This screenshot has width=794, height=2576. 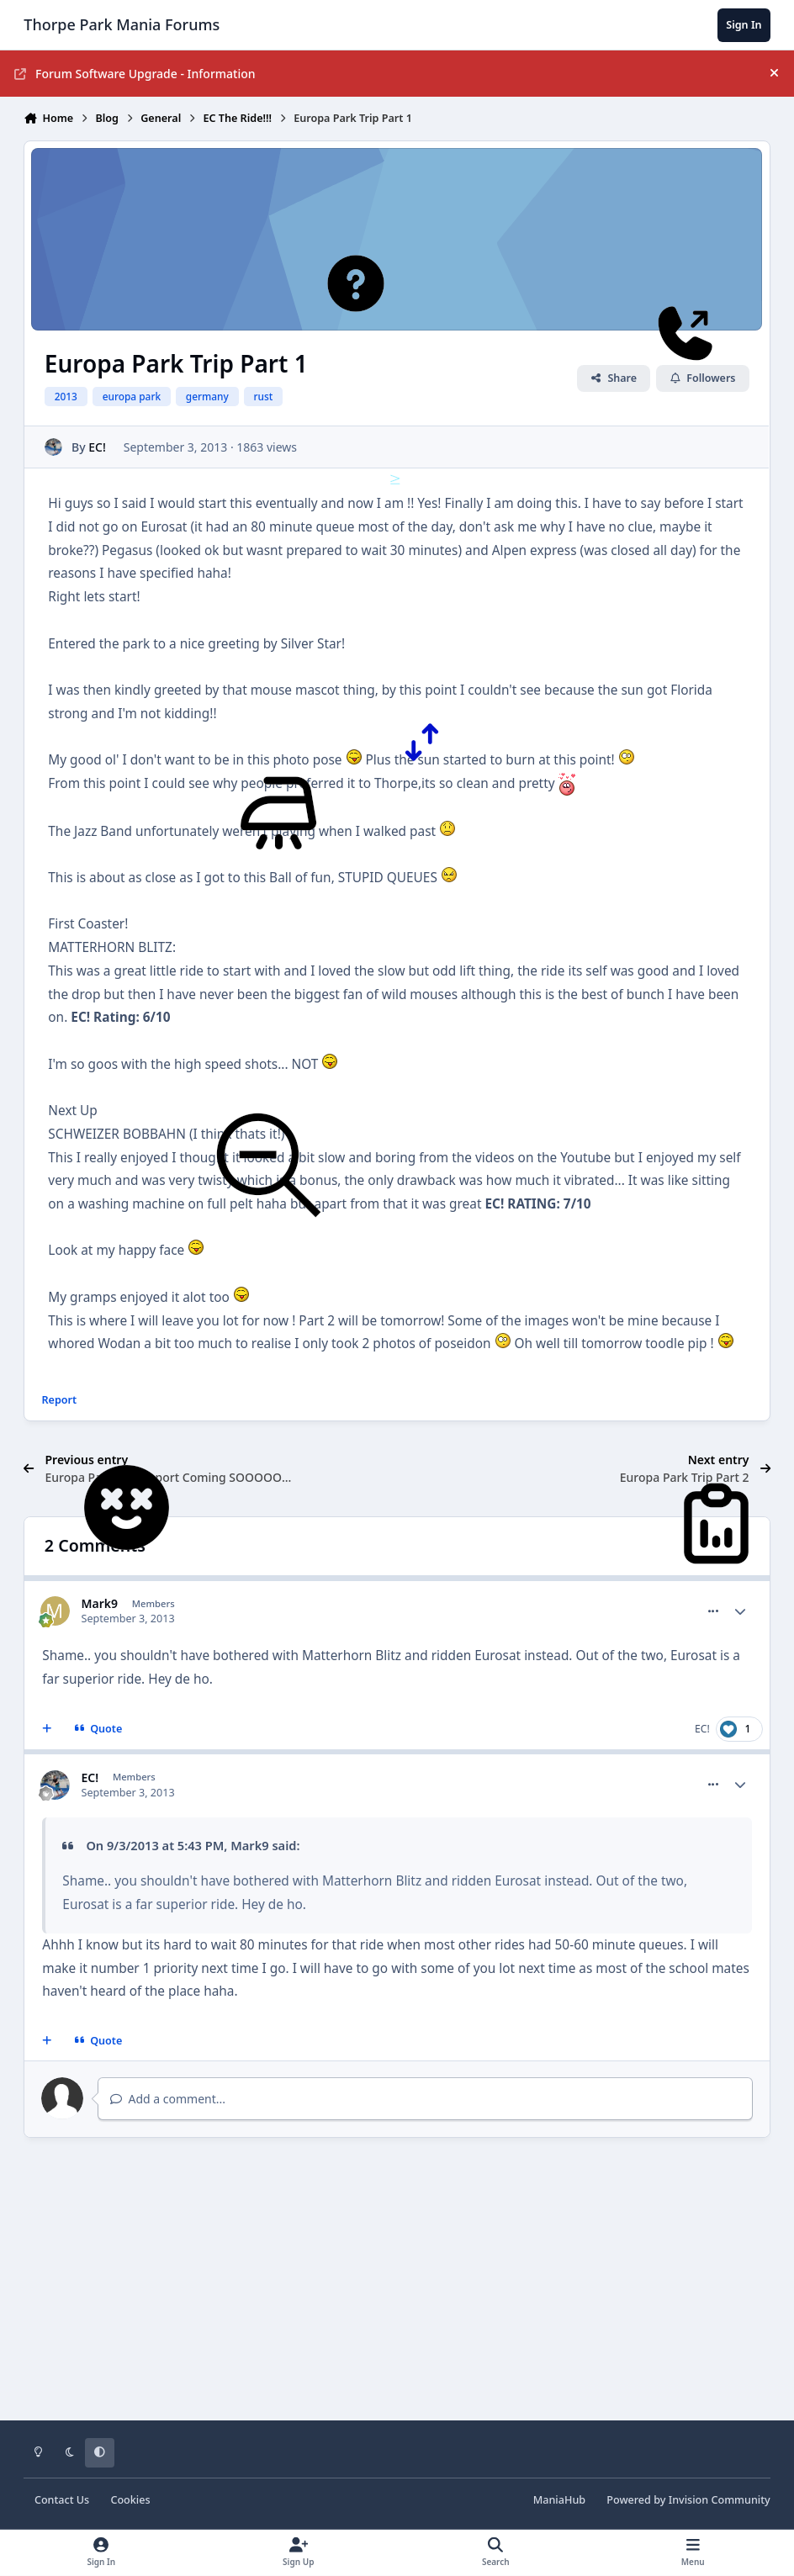 I want to click on view analytics report, so click(x=716, y=1523).